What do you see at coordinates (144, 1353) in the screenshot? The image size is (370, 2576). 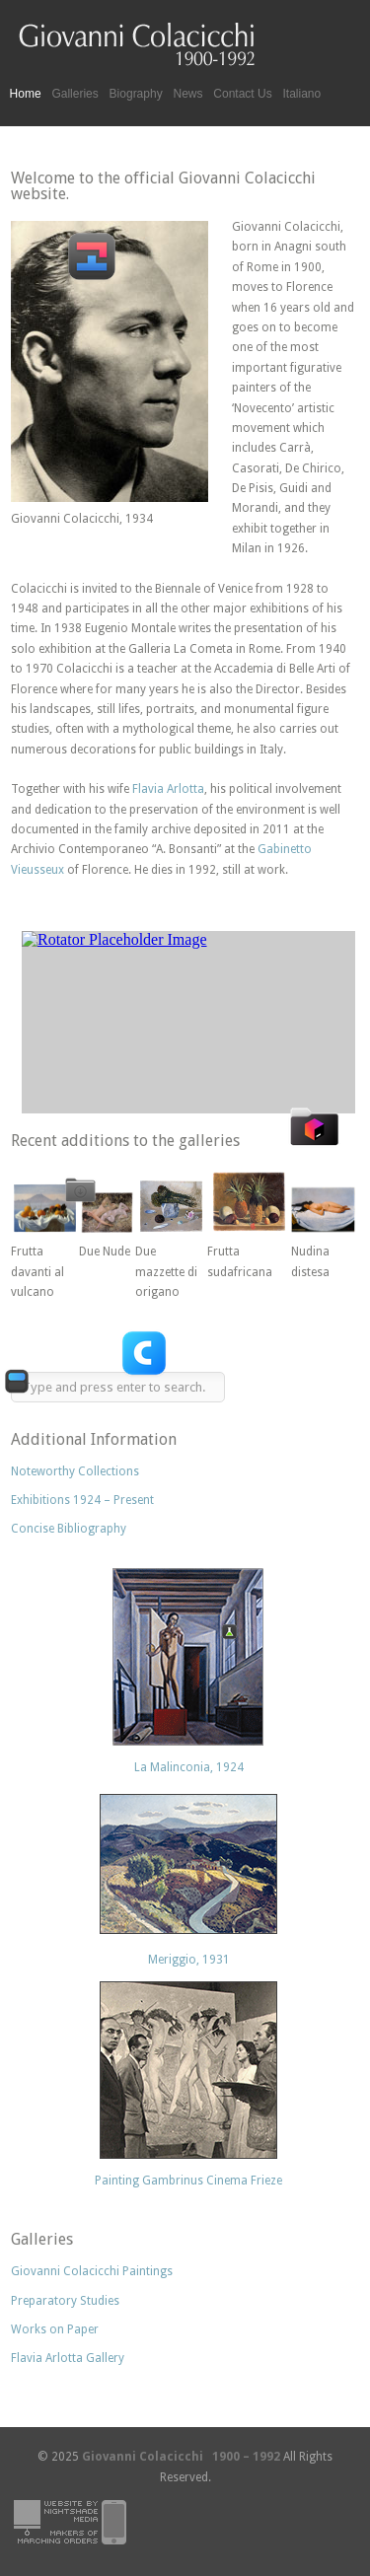 I see `open the Cura 3D printing slicer application` at bounding box center [144, 1353].